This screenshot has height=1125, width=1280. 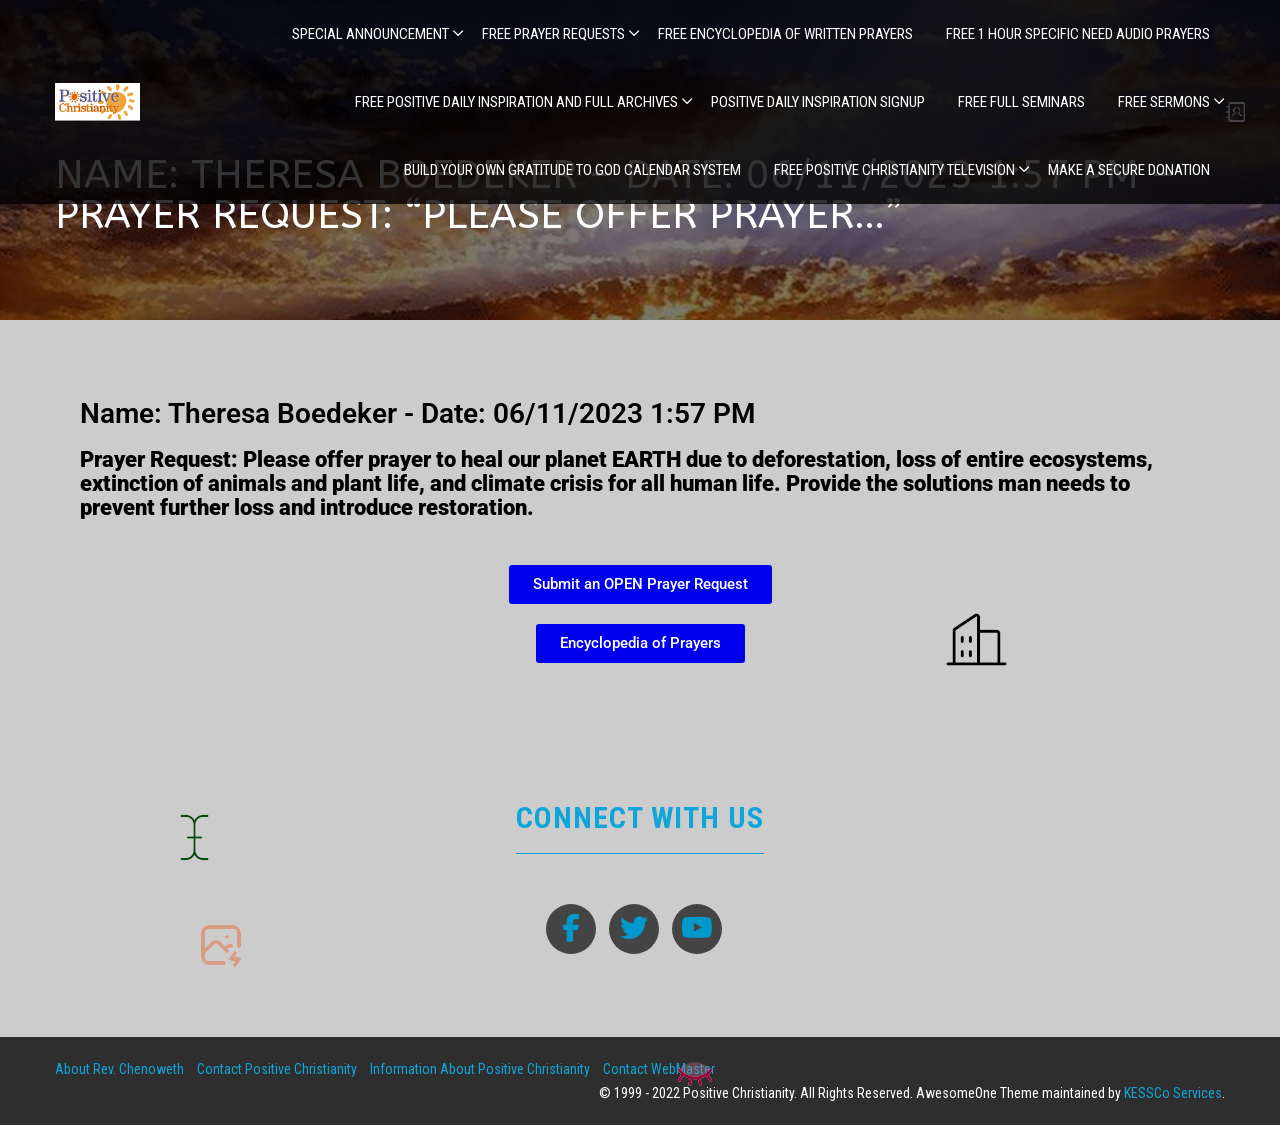 I want to click on quick photo enhancement or auto-fix, so click(x=221, y=945).